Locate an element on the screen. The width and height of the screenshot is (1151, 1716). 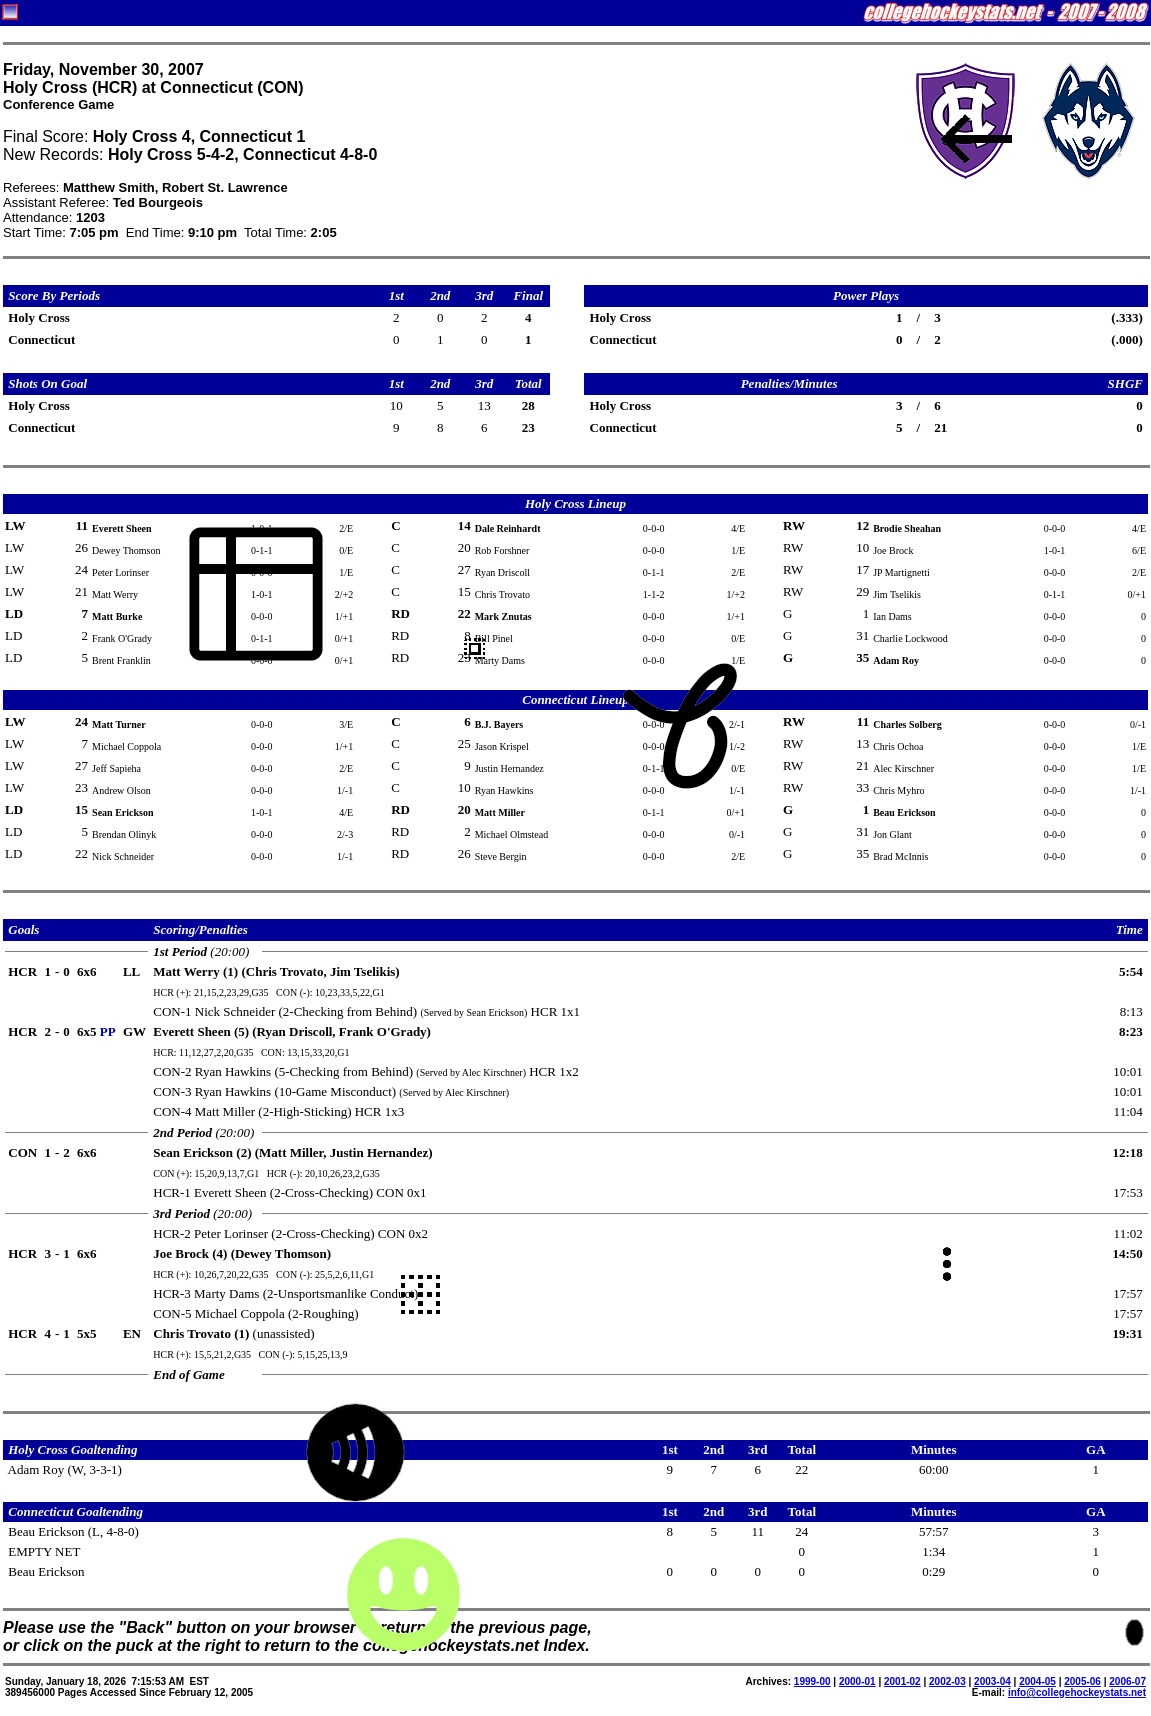
navigate back or return to previous screen is located at coordinates (976, 139).